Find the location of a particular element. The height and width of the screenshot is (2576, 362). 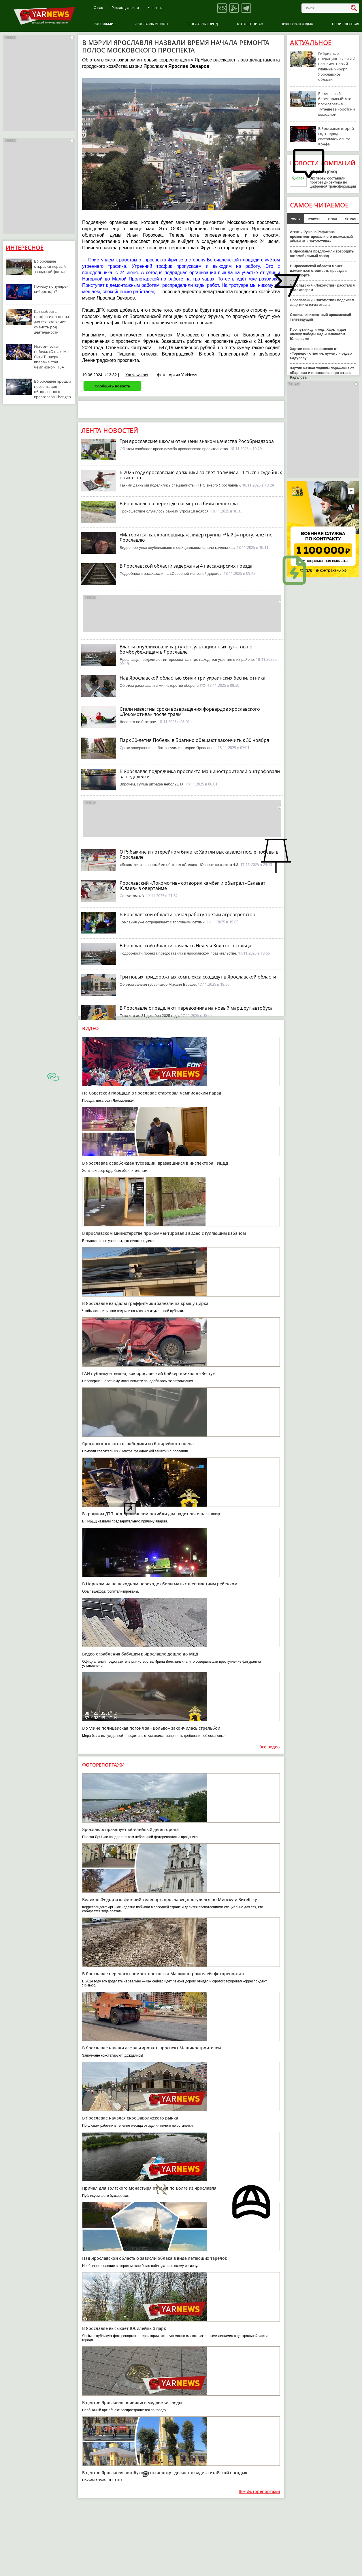

disable code formatting or syntax highlighting is located at coordinates (161, 2189).